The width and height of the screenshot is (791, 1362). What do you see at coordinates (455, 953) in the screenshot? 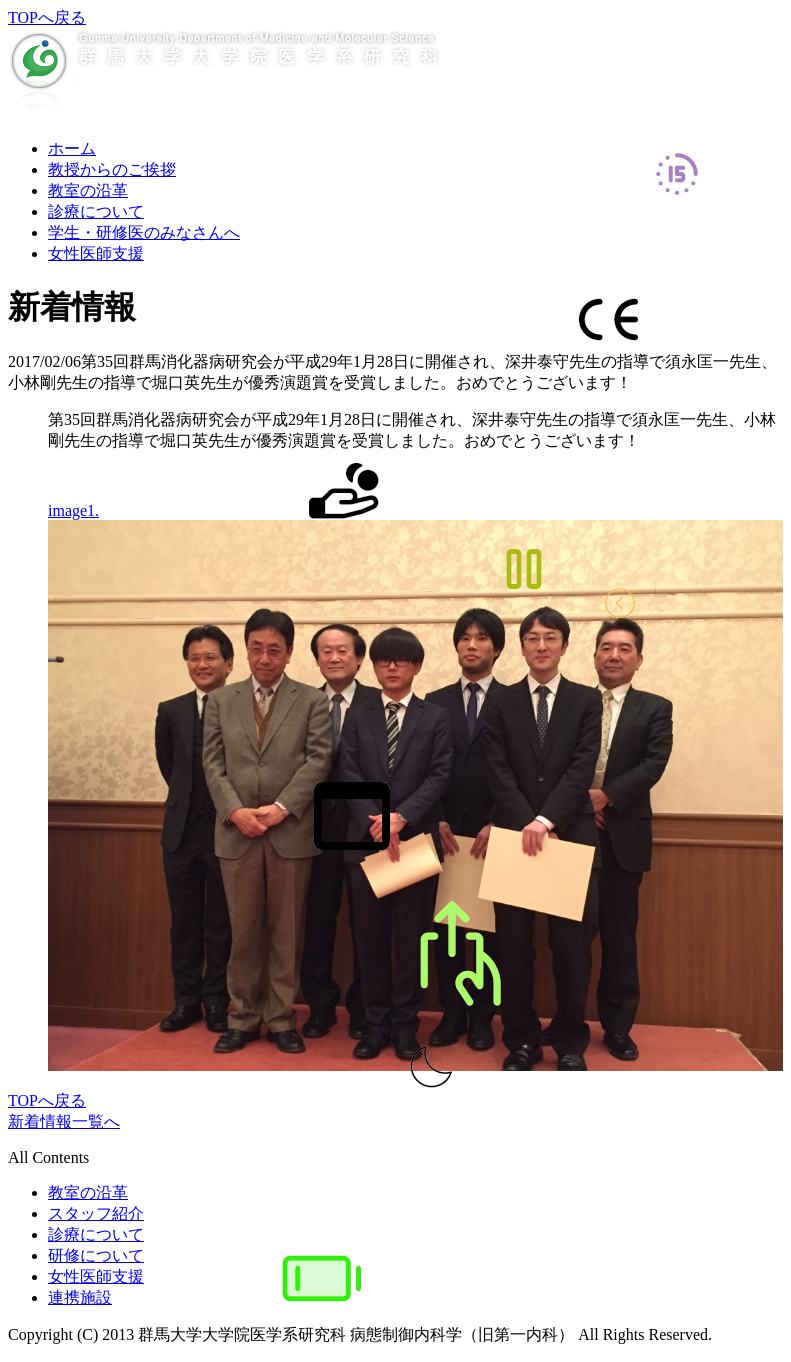
I see `deposit or add funds to account` at bounding box center [455, 953].